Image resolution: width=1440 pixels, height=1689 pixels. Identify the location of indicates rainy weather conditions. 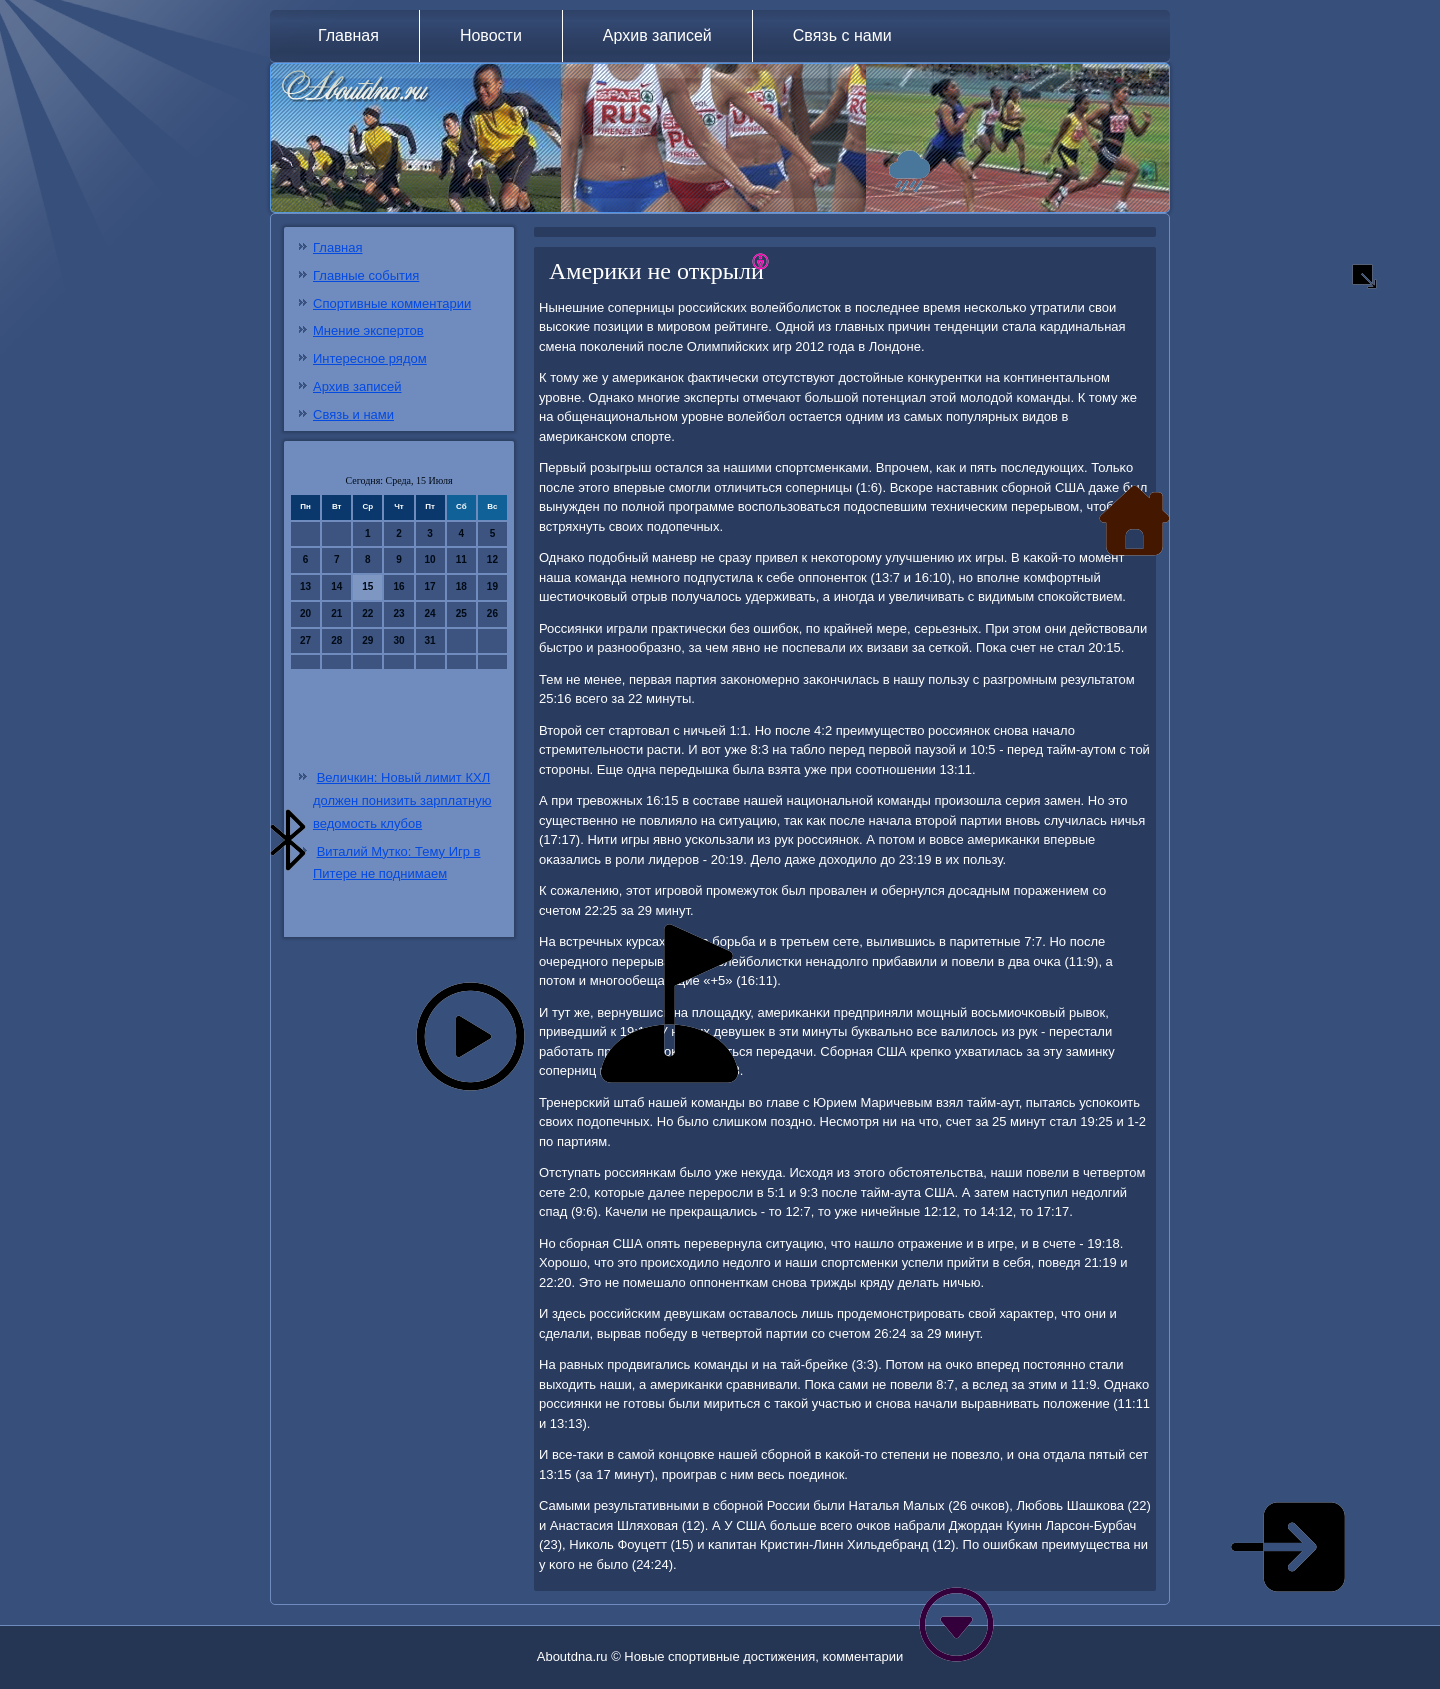
(909, 171).